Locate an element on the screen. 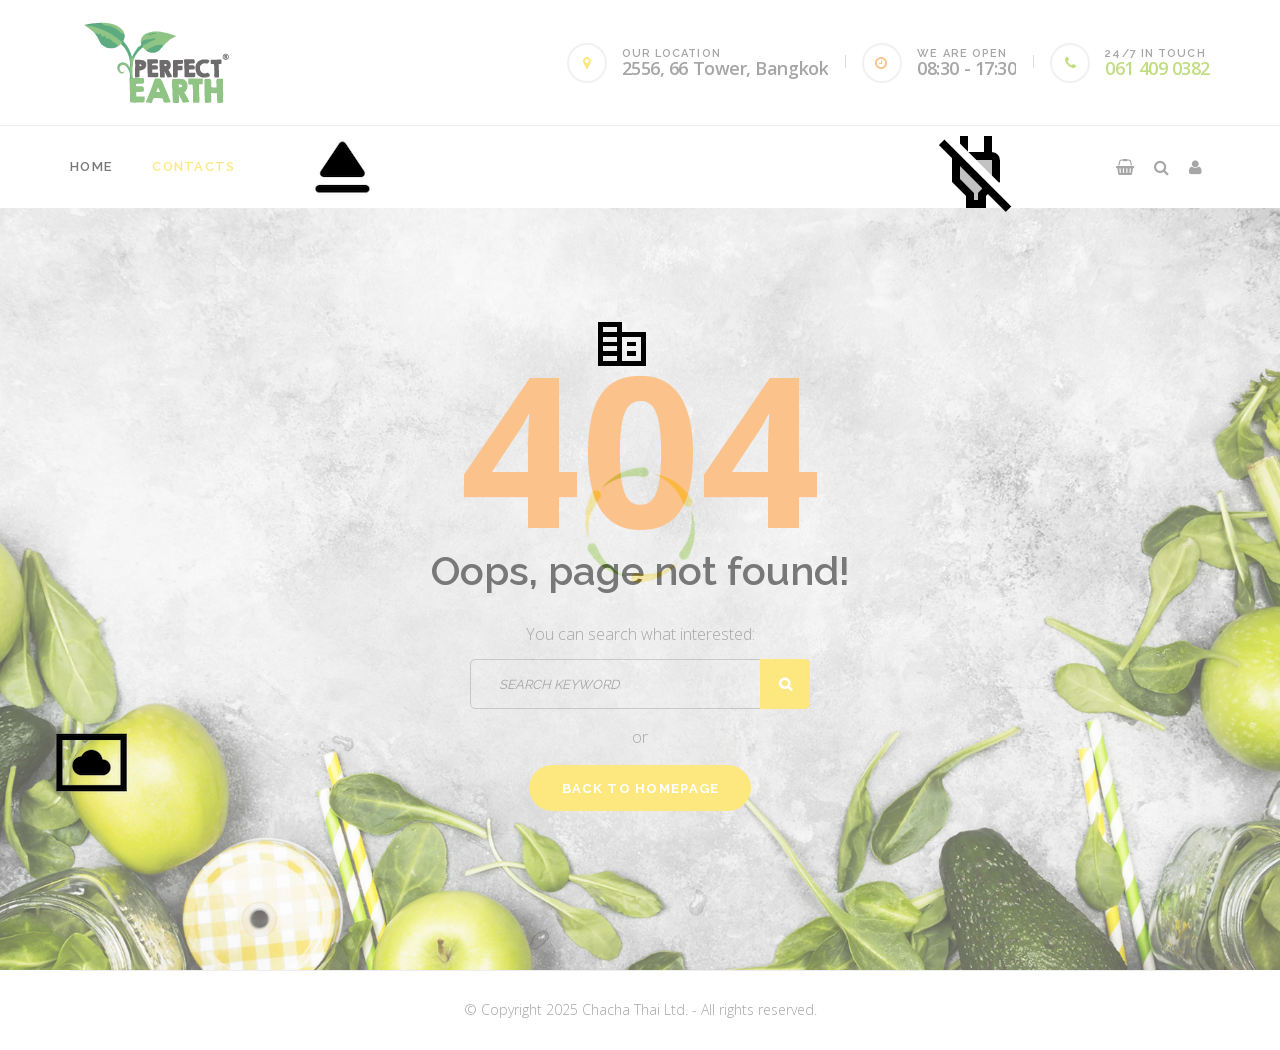 This screenshot has width=1280, height=1050. eject media or disc is located at coordinates (342, 165).